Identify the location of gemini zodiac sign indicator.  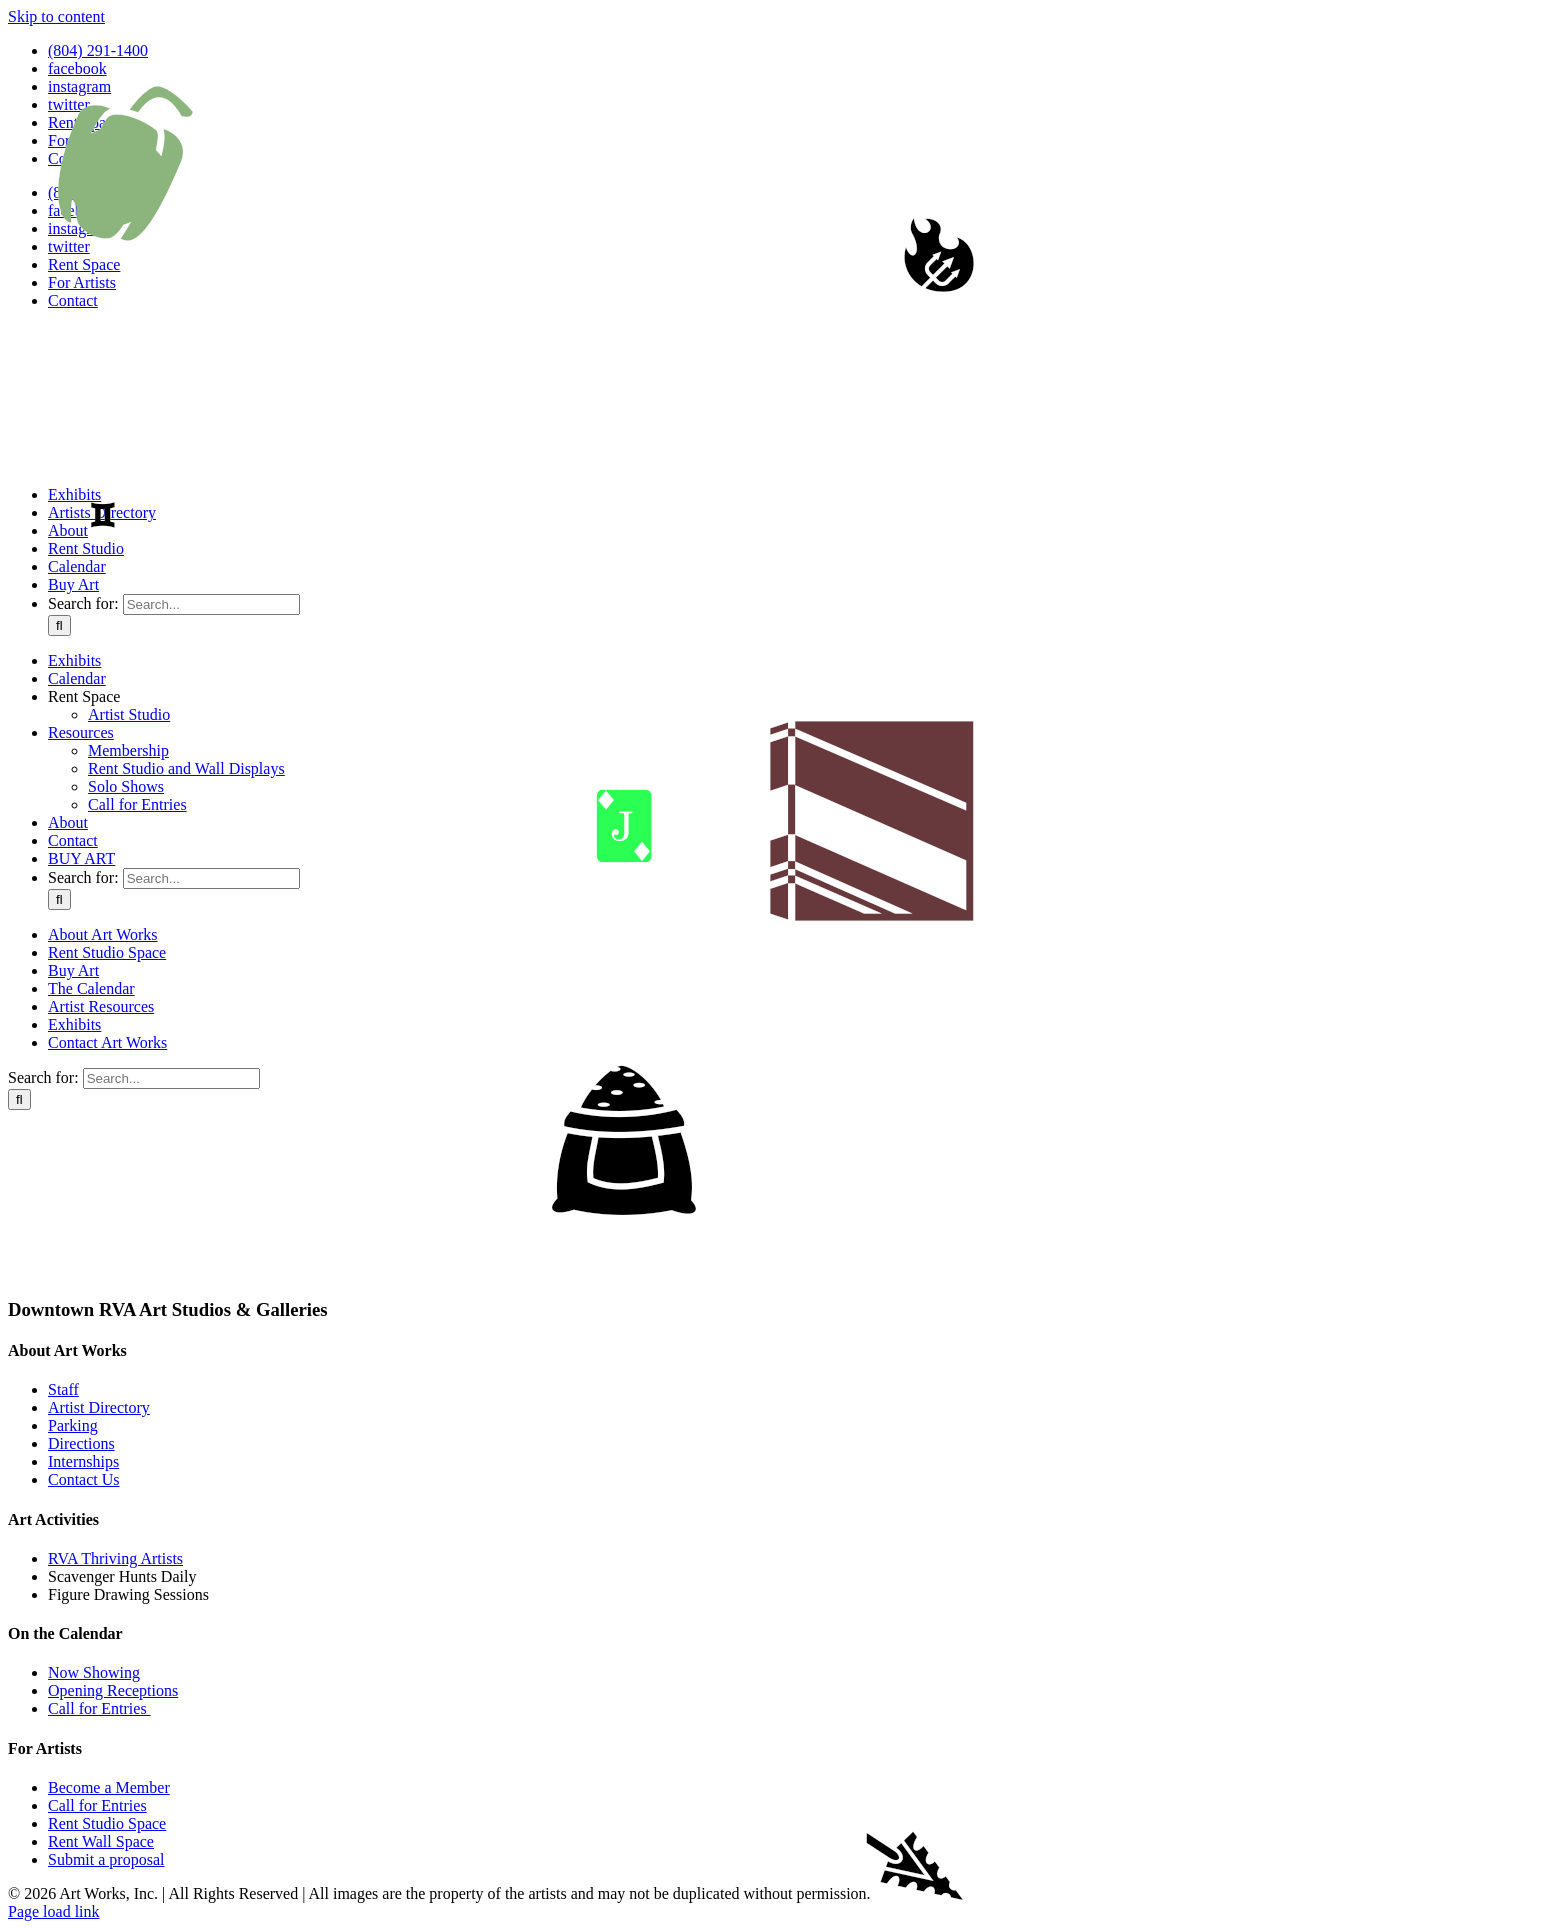
(103, 515).